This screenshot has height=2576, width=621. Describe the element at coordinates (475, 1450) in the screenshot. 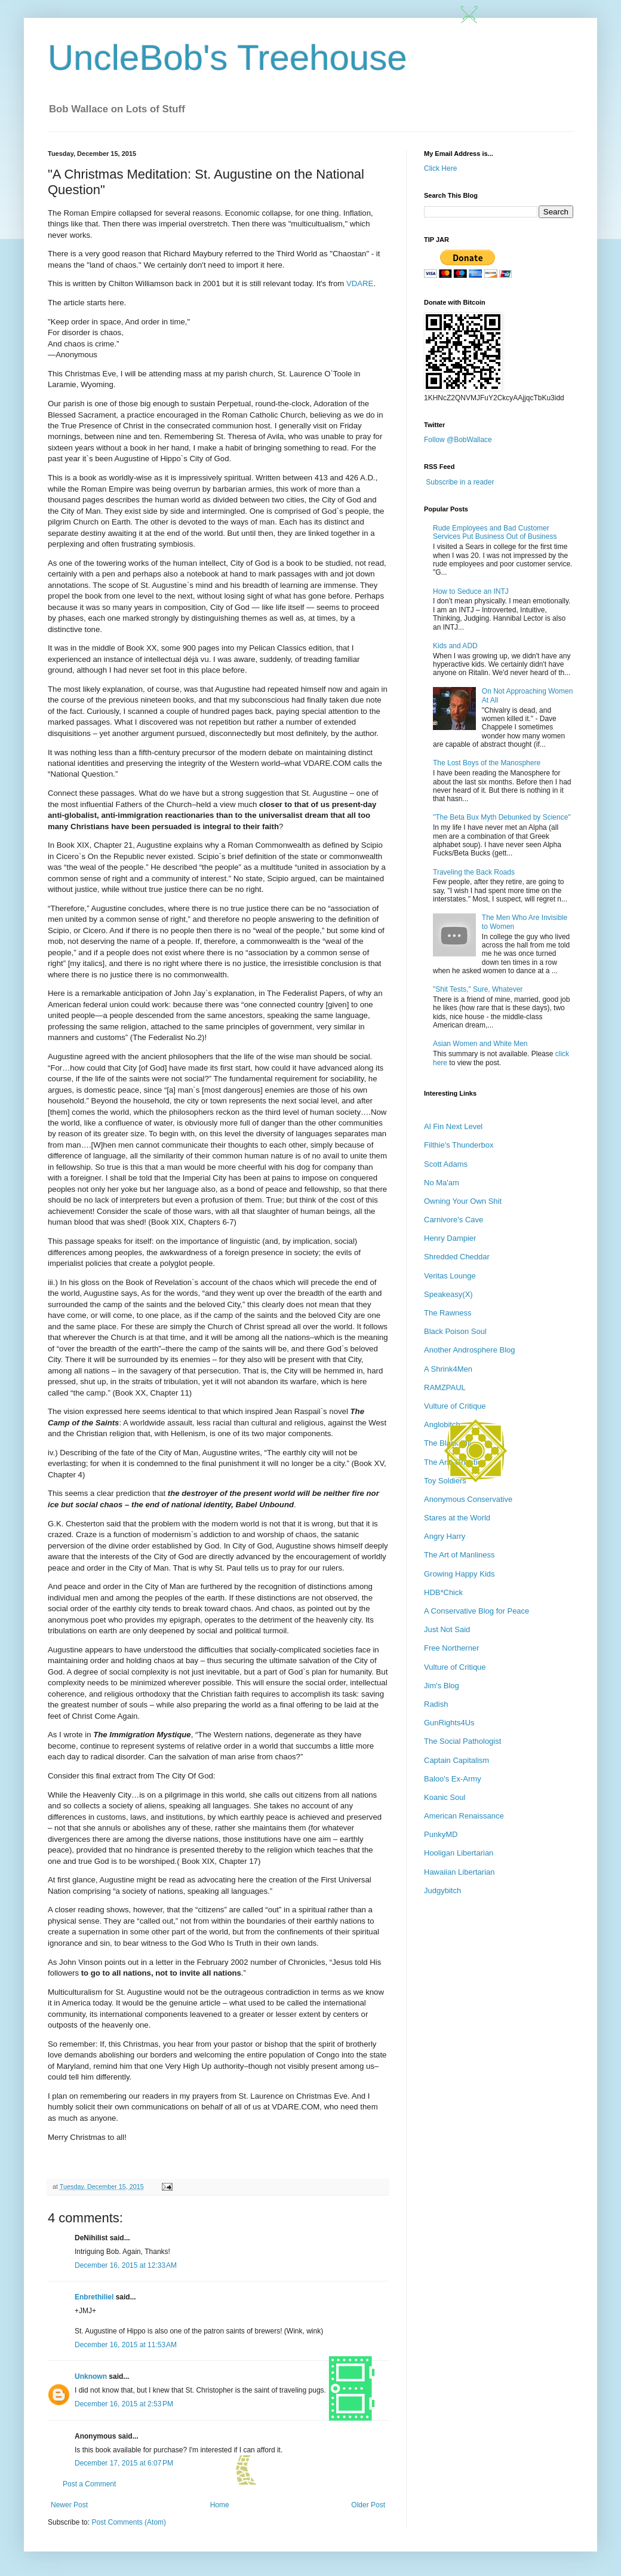

I see `decorative geometric pattern or badge element` at that location.